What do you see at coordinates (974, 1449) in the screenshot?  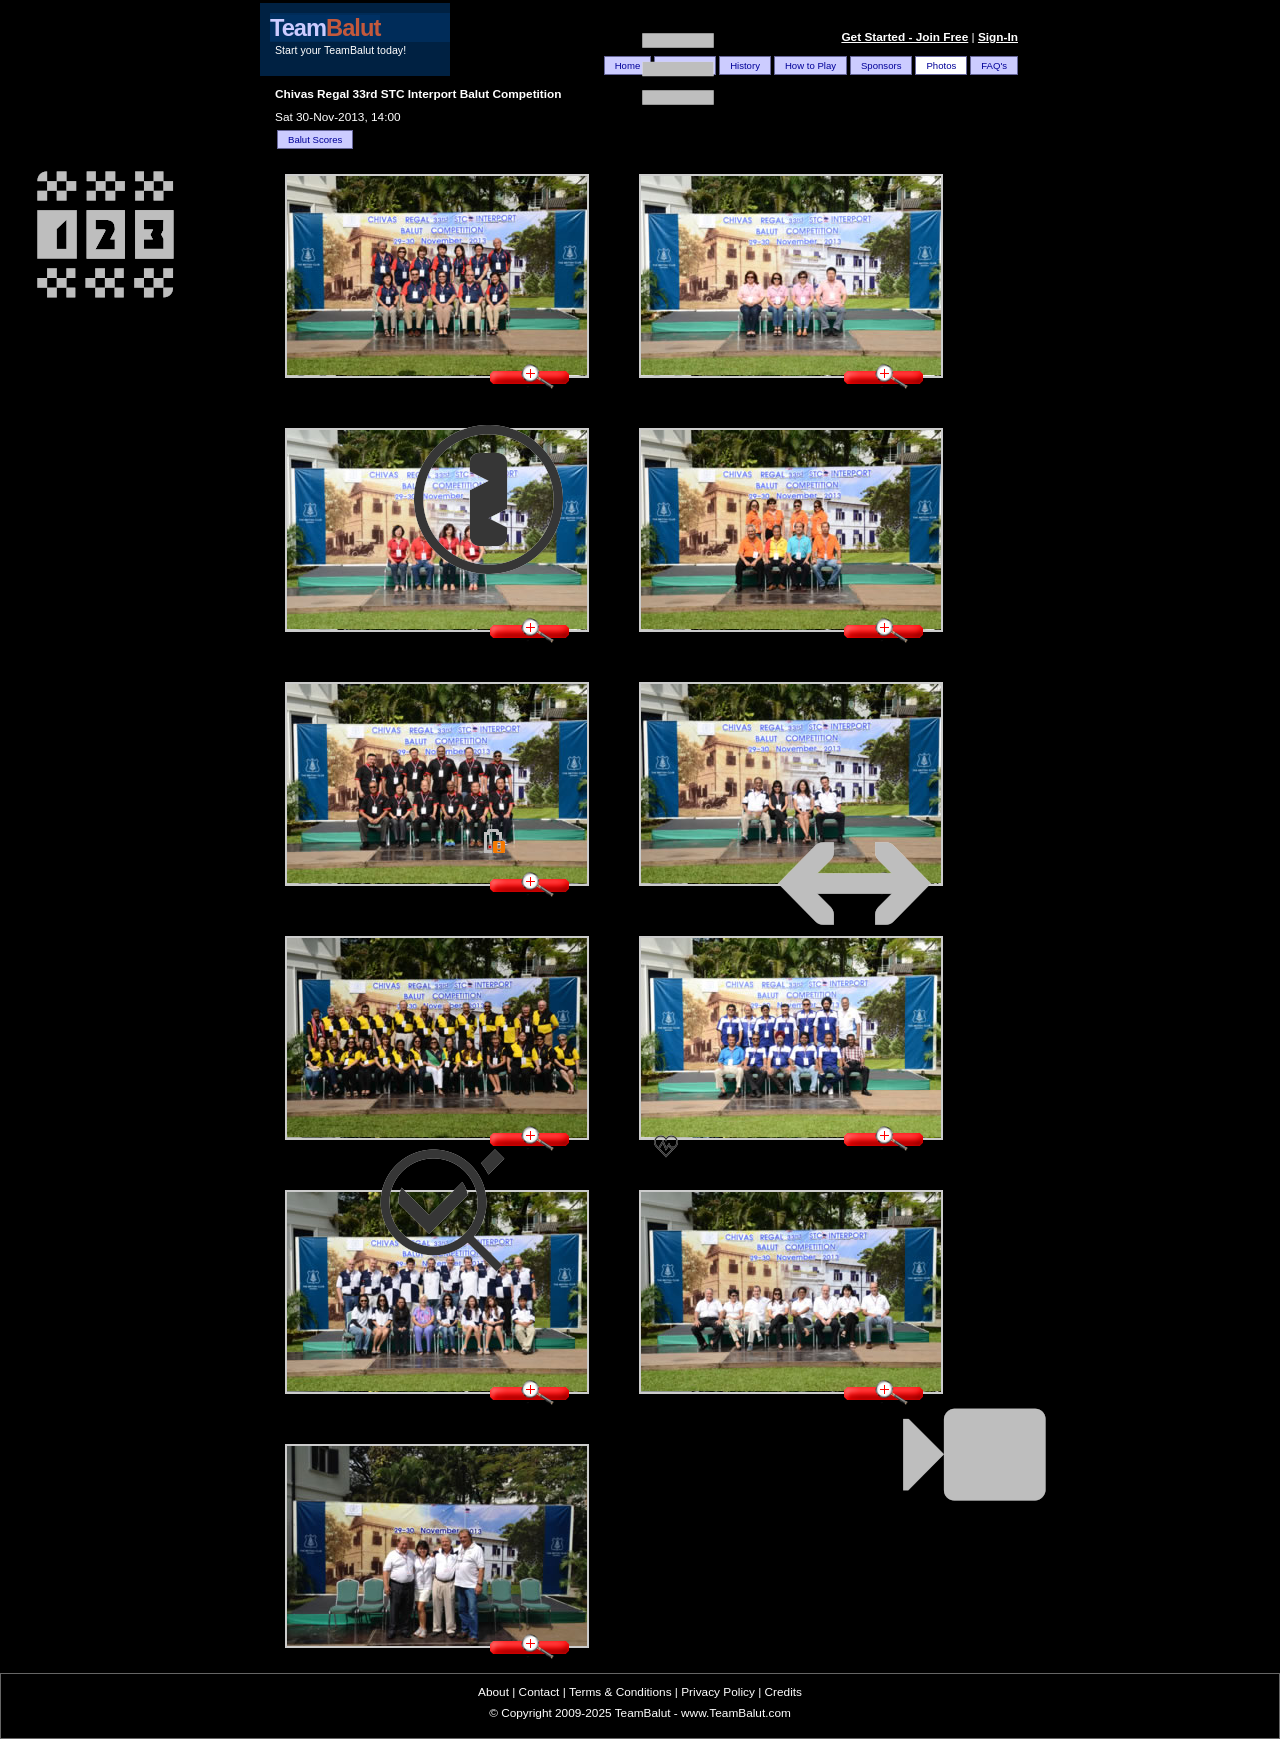 I see `open your videos folder` at bounding box center [974, 1449].